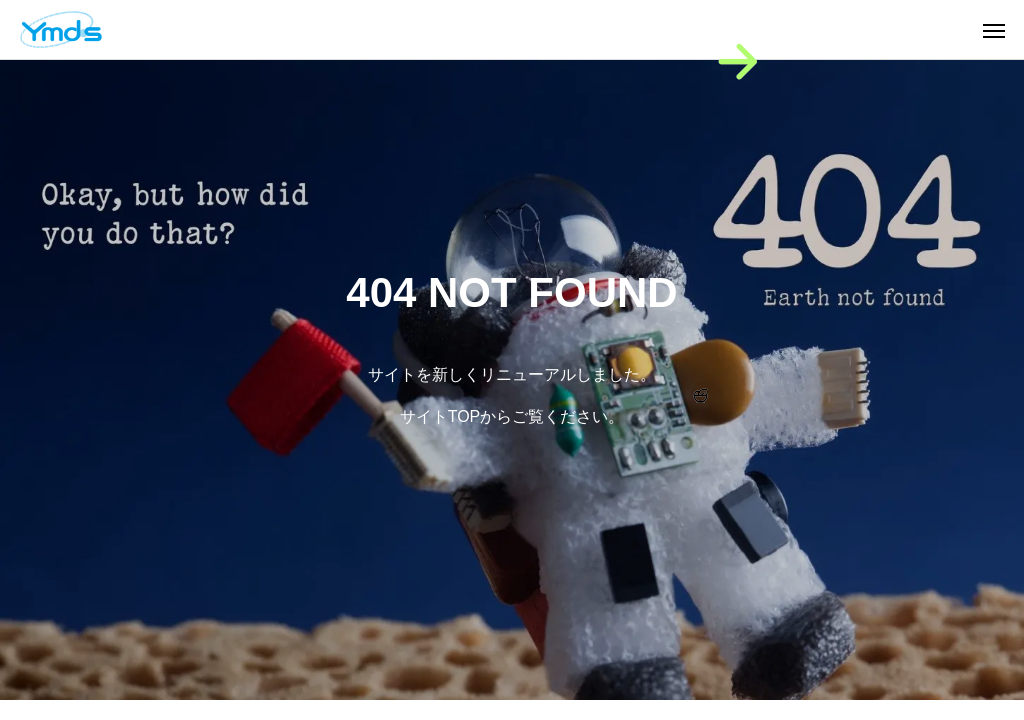  I want to click on browse healthy food options, so click(700, 395).